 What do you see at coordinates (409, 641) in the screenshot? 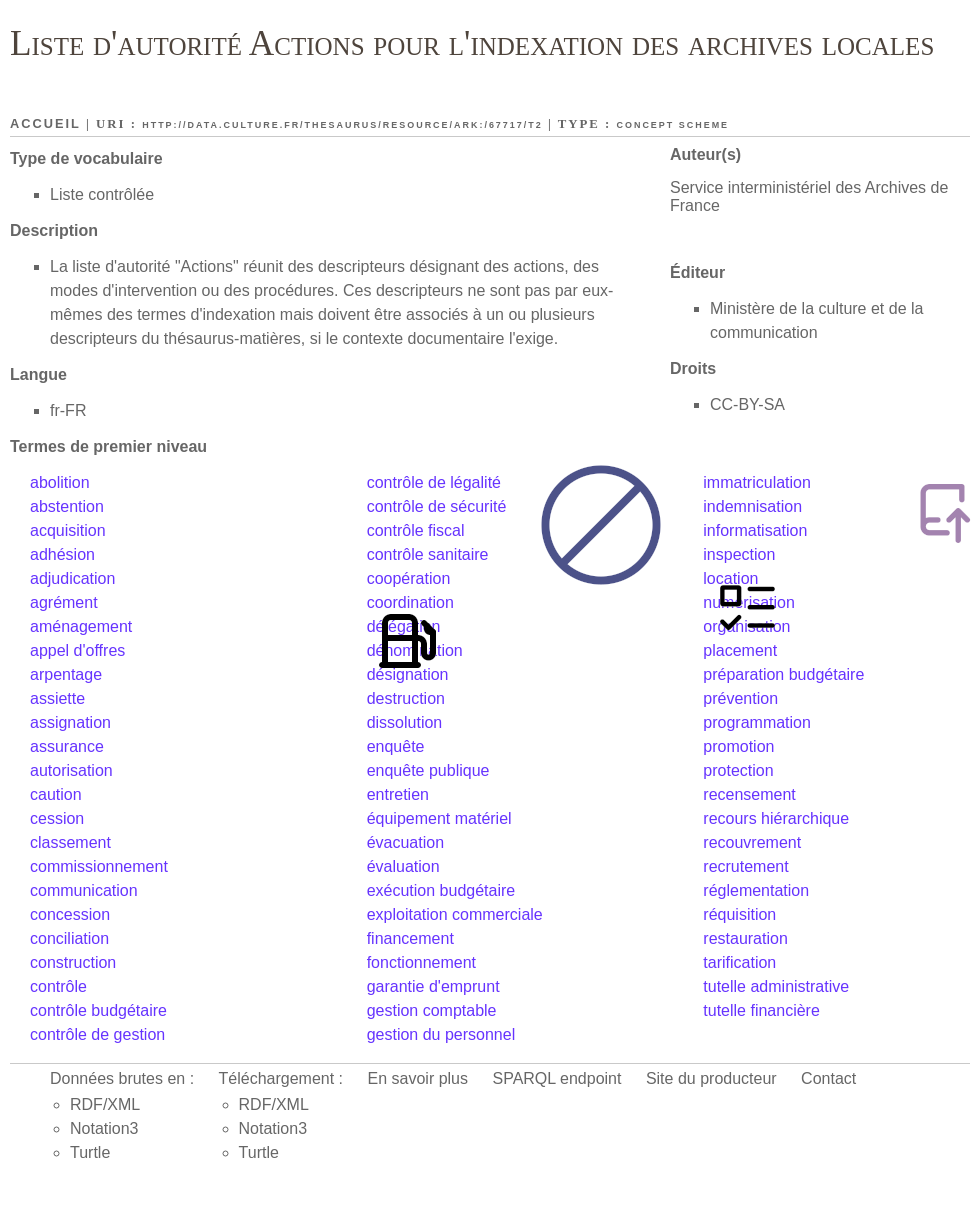
I see `find nearby gas stations` at bounding box center [409, 641].